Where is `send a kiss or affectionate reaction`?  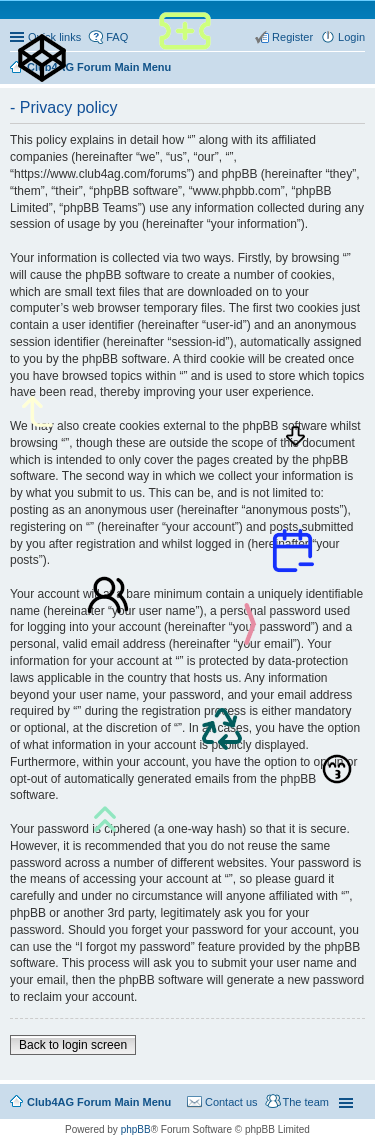 send a kiss or affectionate reaction is located at coordinates (337, 769).